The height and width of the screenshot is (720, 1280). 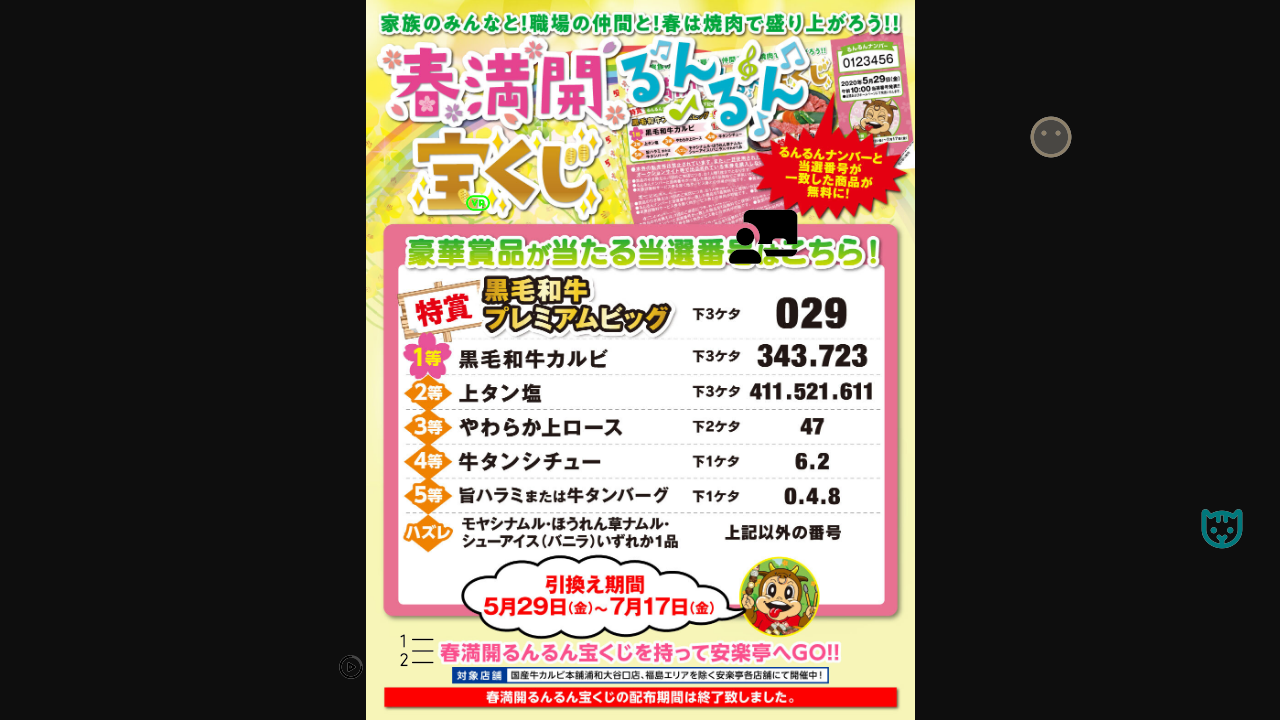 What do you see at coordinates (1051, 137) in the screenshot?
I see `neutral feedback or reaction option` at bounding box center [1051, 137].